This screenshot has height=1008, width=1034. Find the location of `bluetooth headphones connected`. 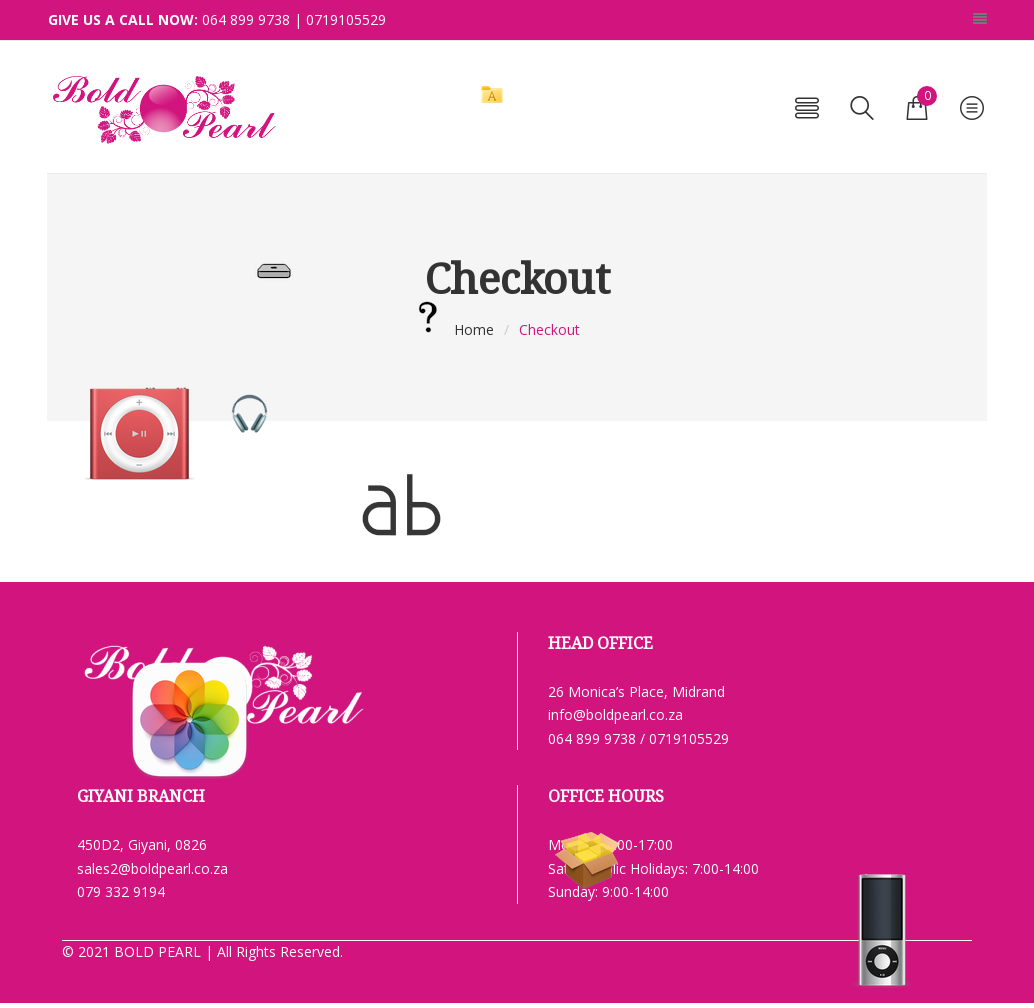

bluetooth headphones connected is located at coordinates (249, 413).